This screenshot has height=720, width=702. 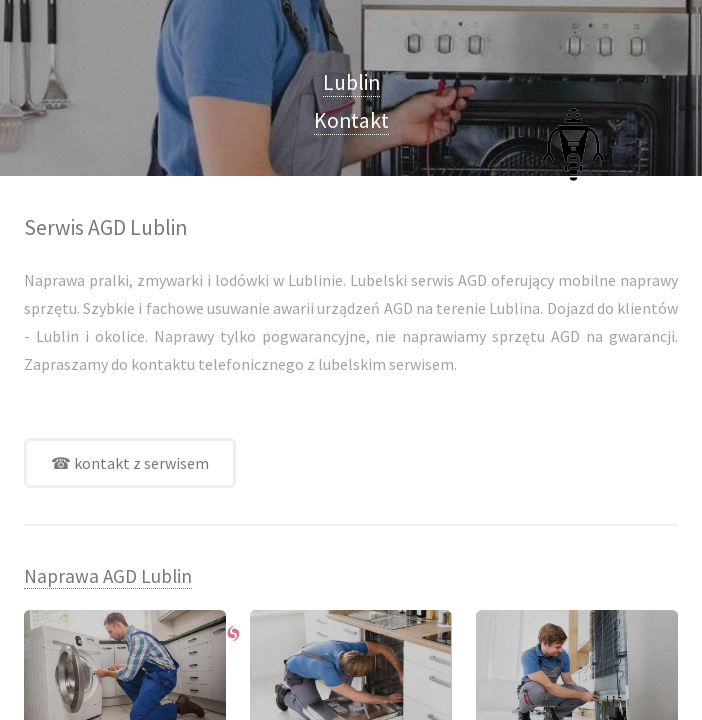 What do you see at coordinates (573, 144) in the screenshot?
I see `robot or automation feature` at bounding box center [573, 144].